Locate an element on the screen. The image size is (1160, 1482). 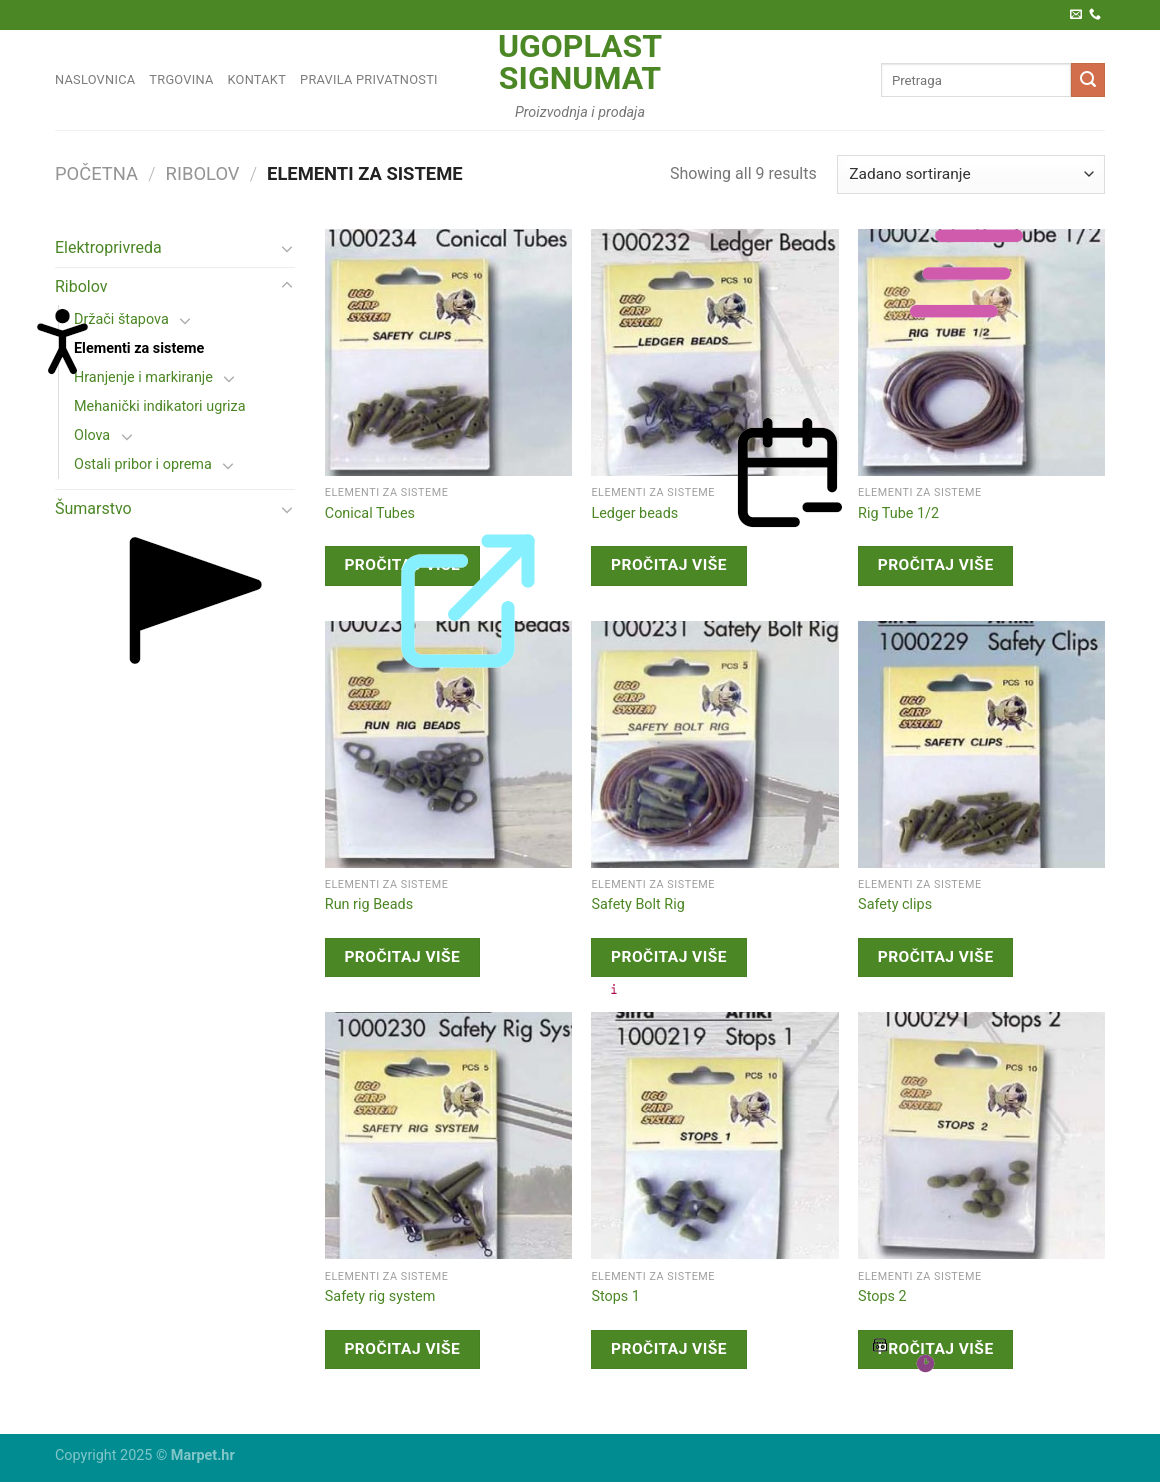
view more information or details is located at coordinates (614, 989).